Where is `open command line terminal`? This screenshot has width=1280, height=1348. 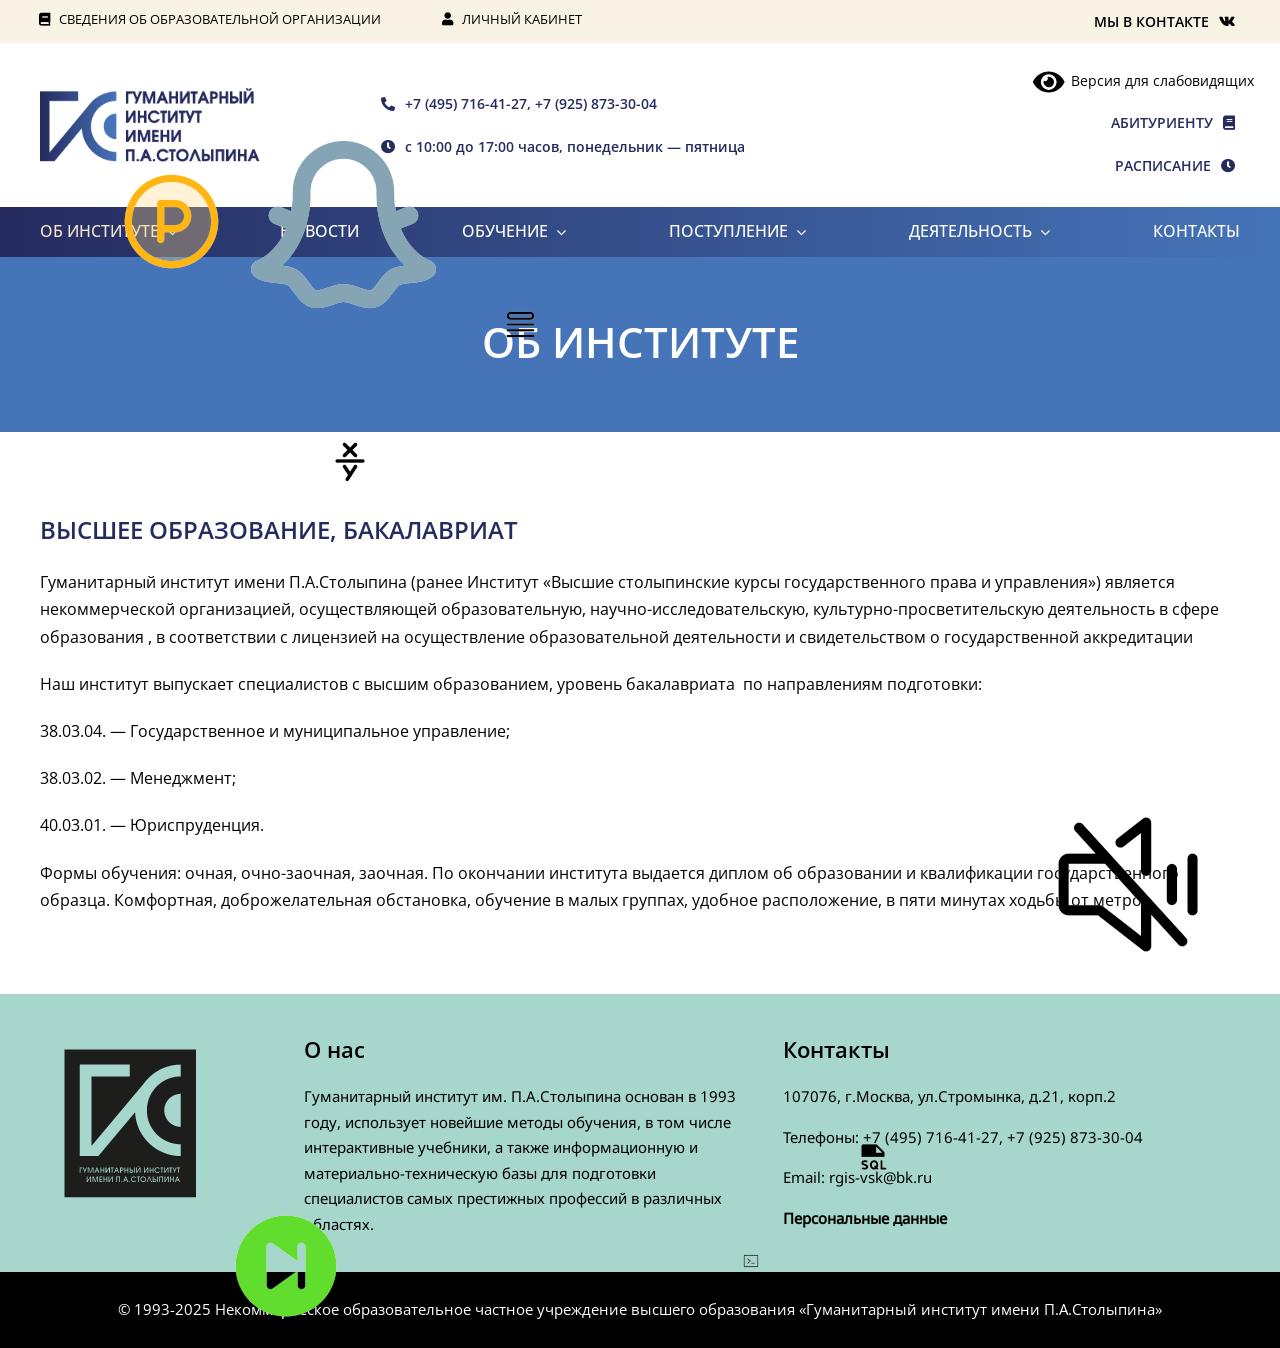
open command line terminal is located at coordinates (751, 1261).